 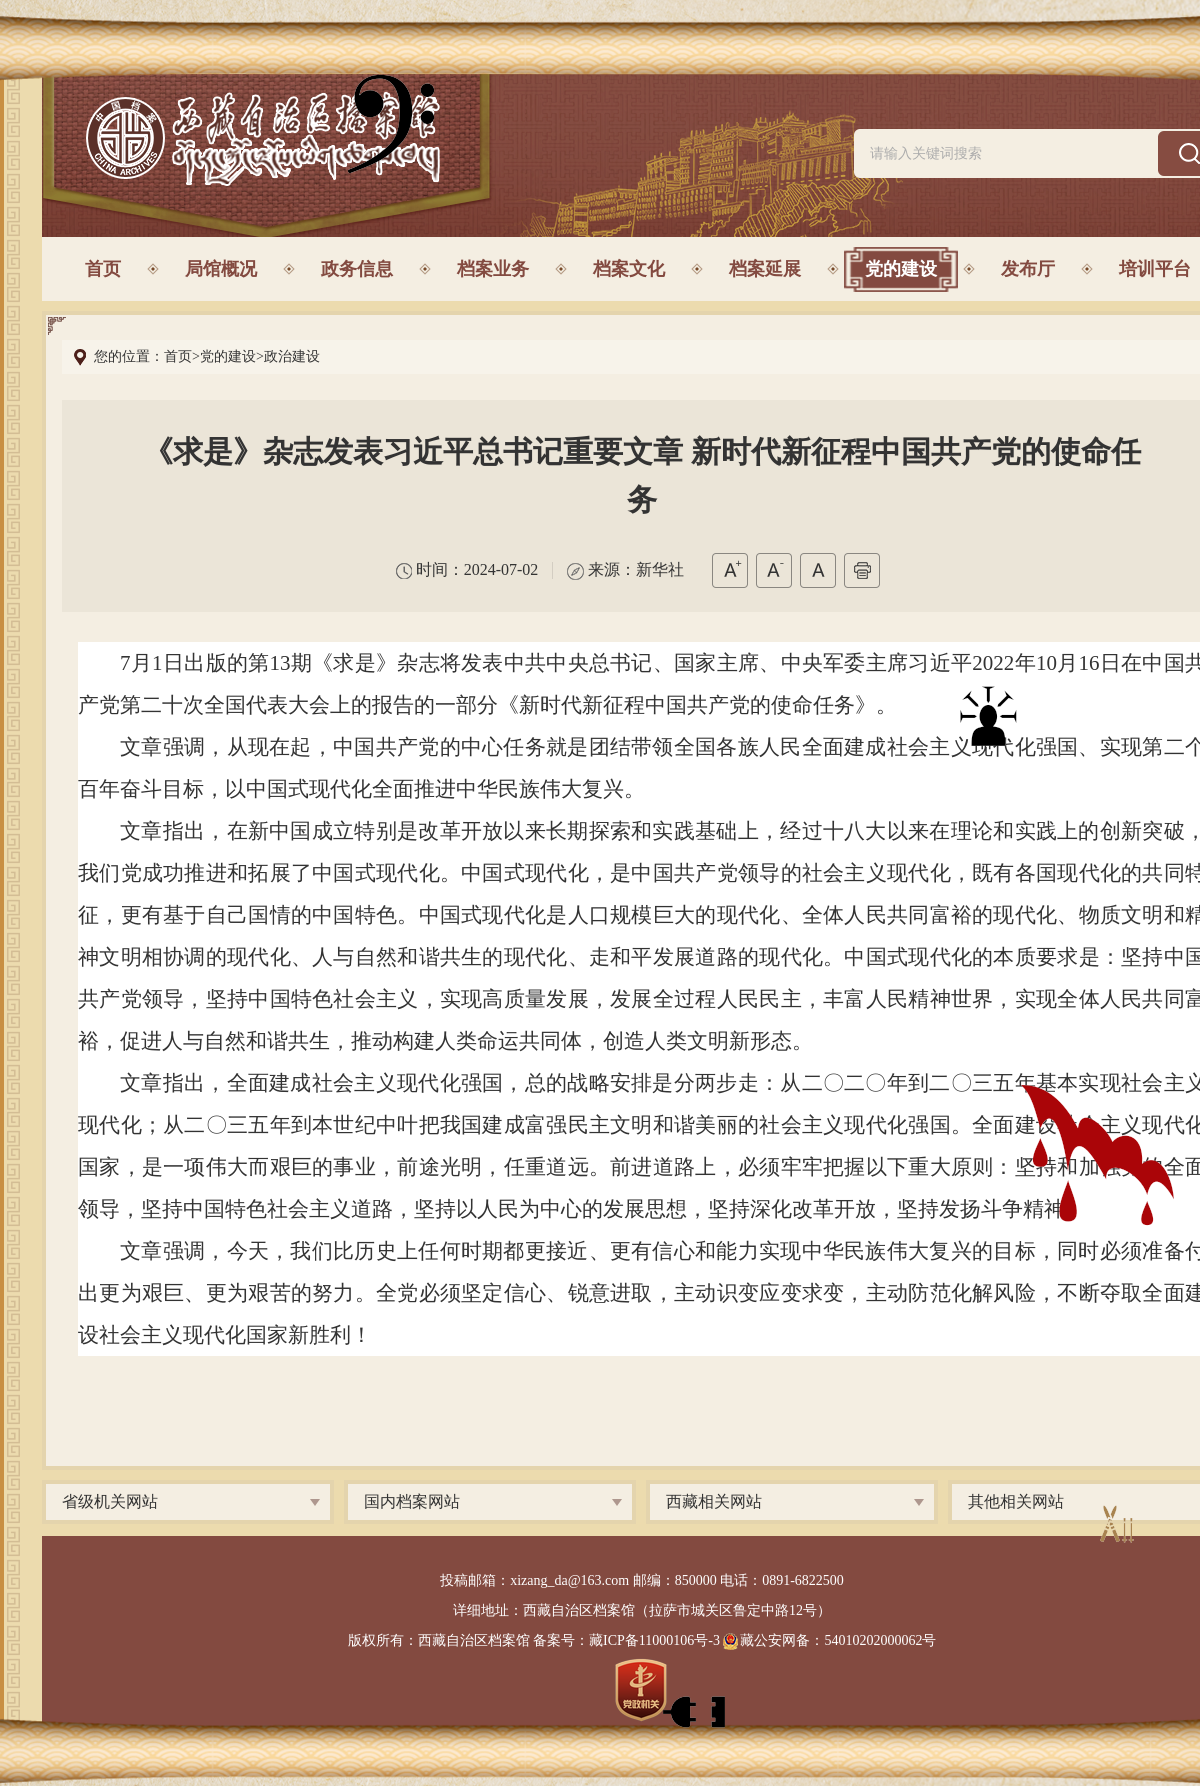 What do you see at coordinates (988, 716) in the screenshot?
I see `indicates a headache or migraine condition` at bounding box center [988, 716].